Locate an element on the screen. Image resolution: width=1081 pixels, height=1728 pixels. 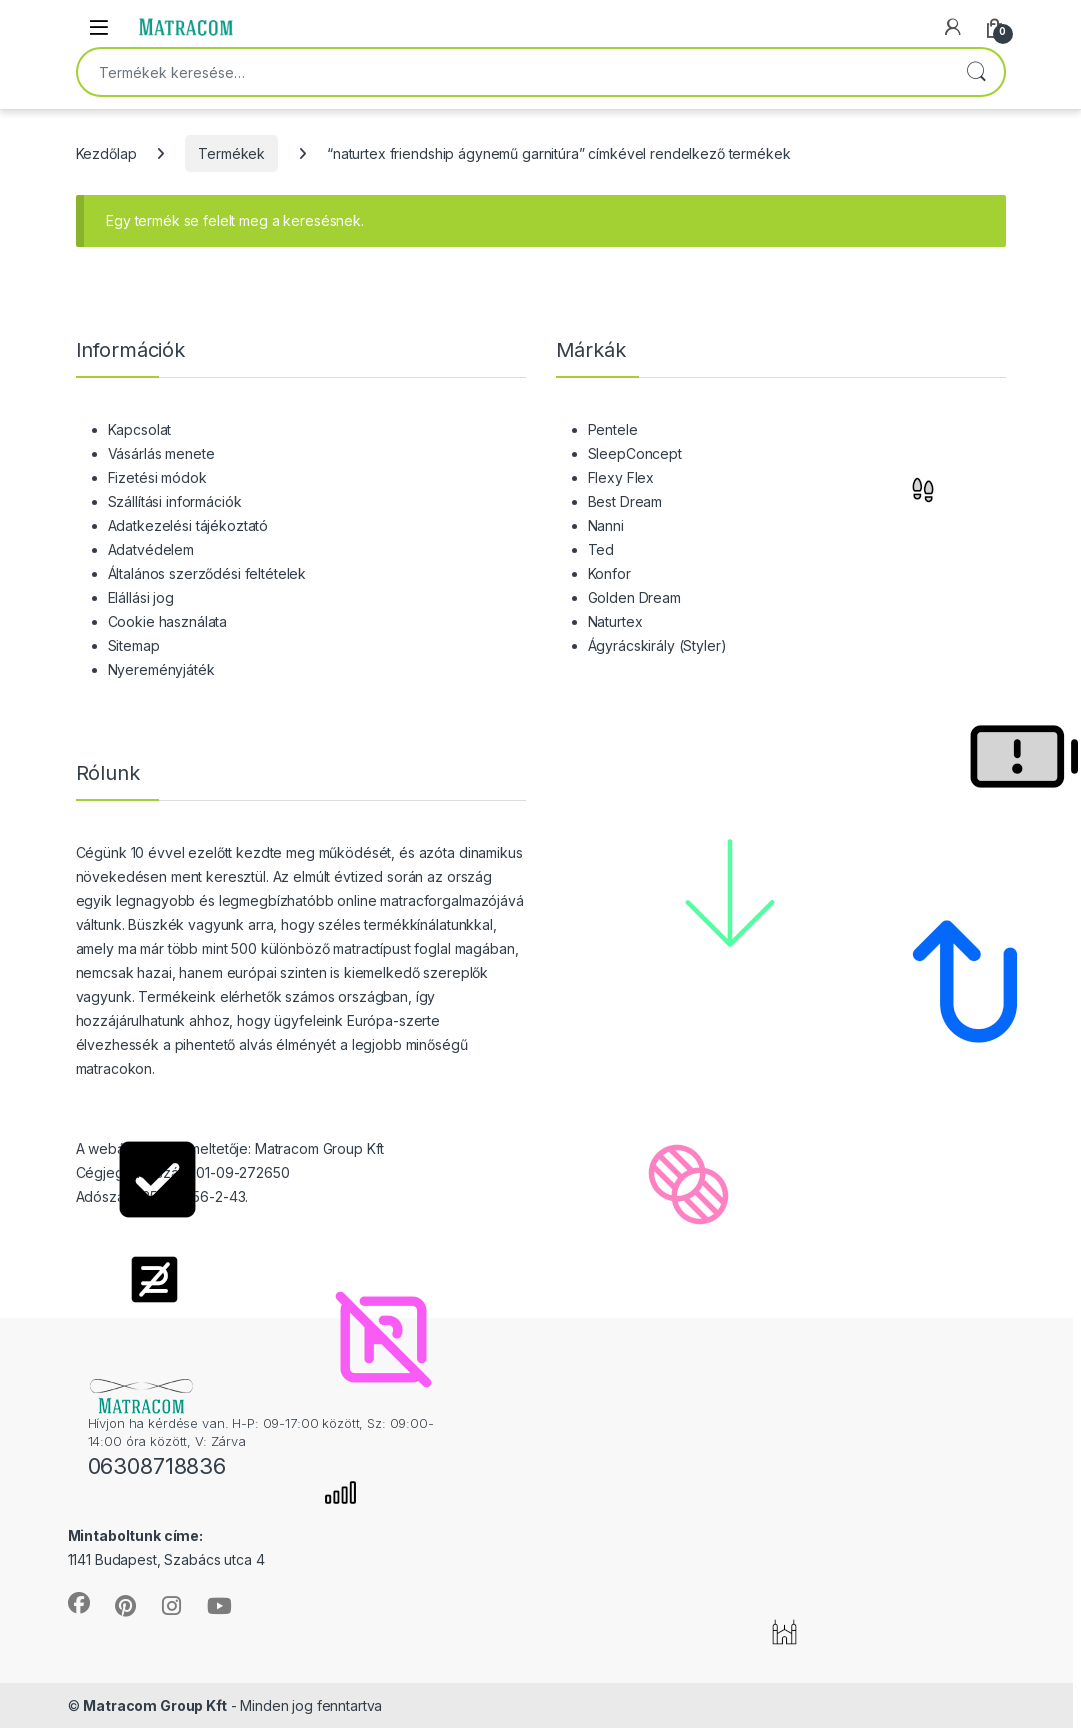
indicates set is not a superset of another set is located at coordinates (154, 1279).